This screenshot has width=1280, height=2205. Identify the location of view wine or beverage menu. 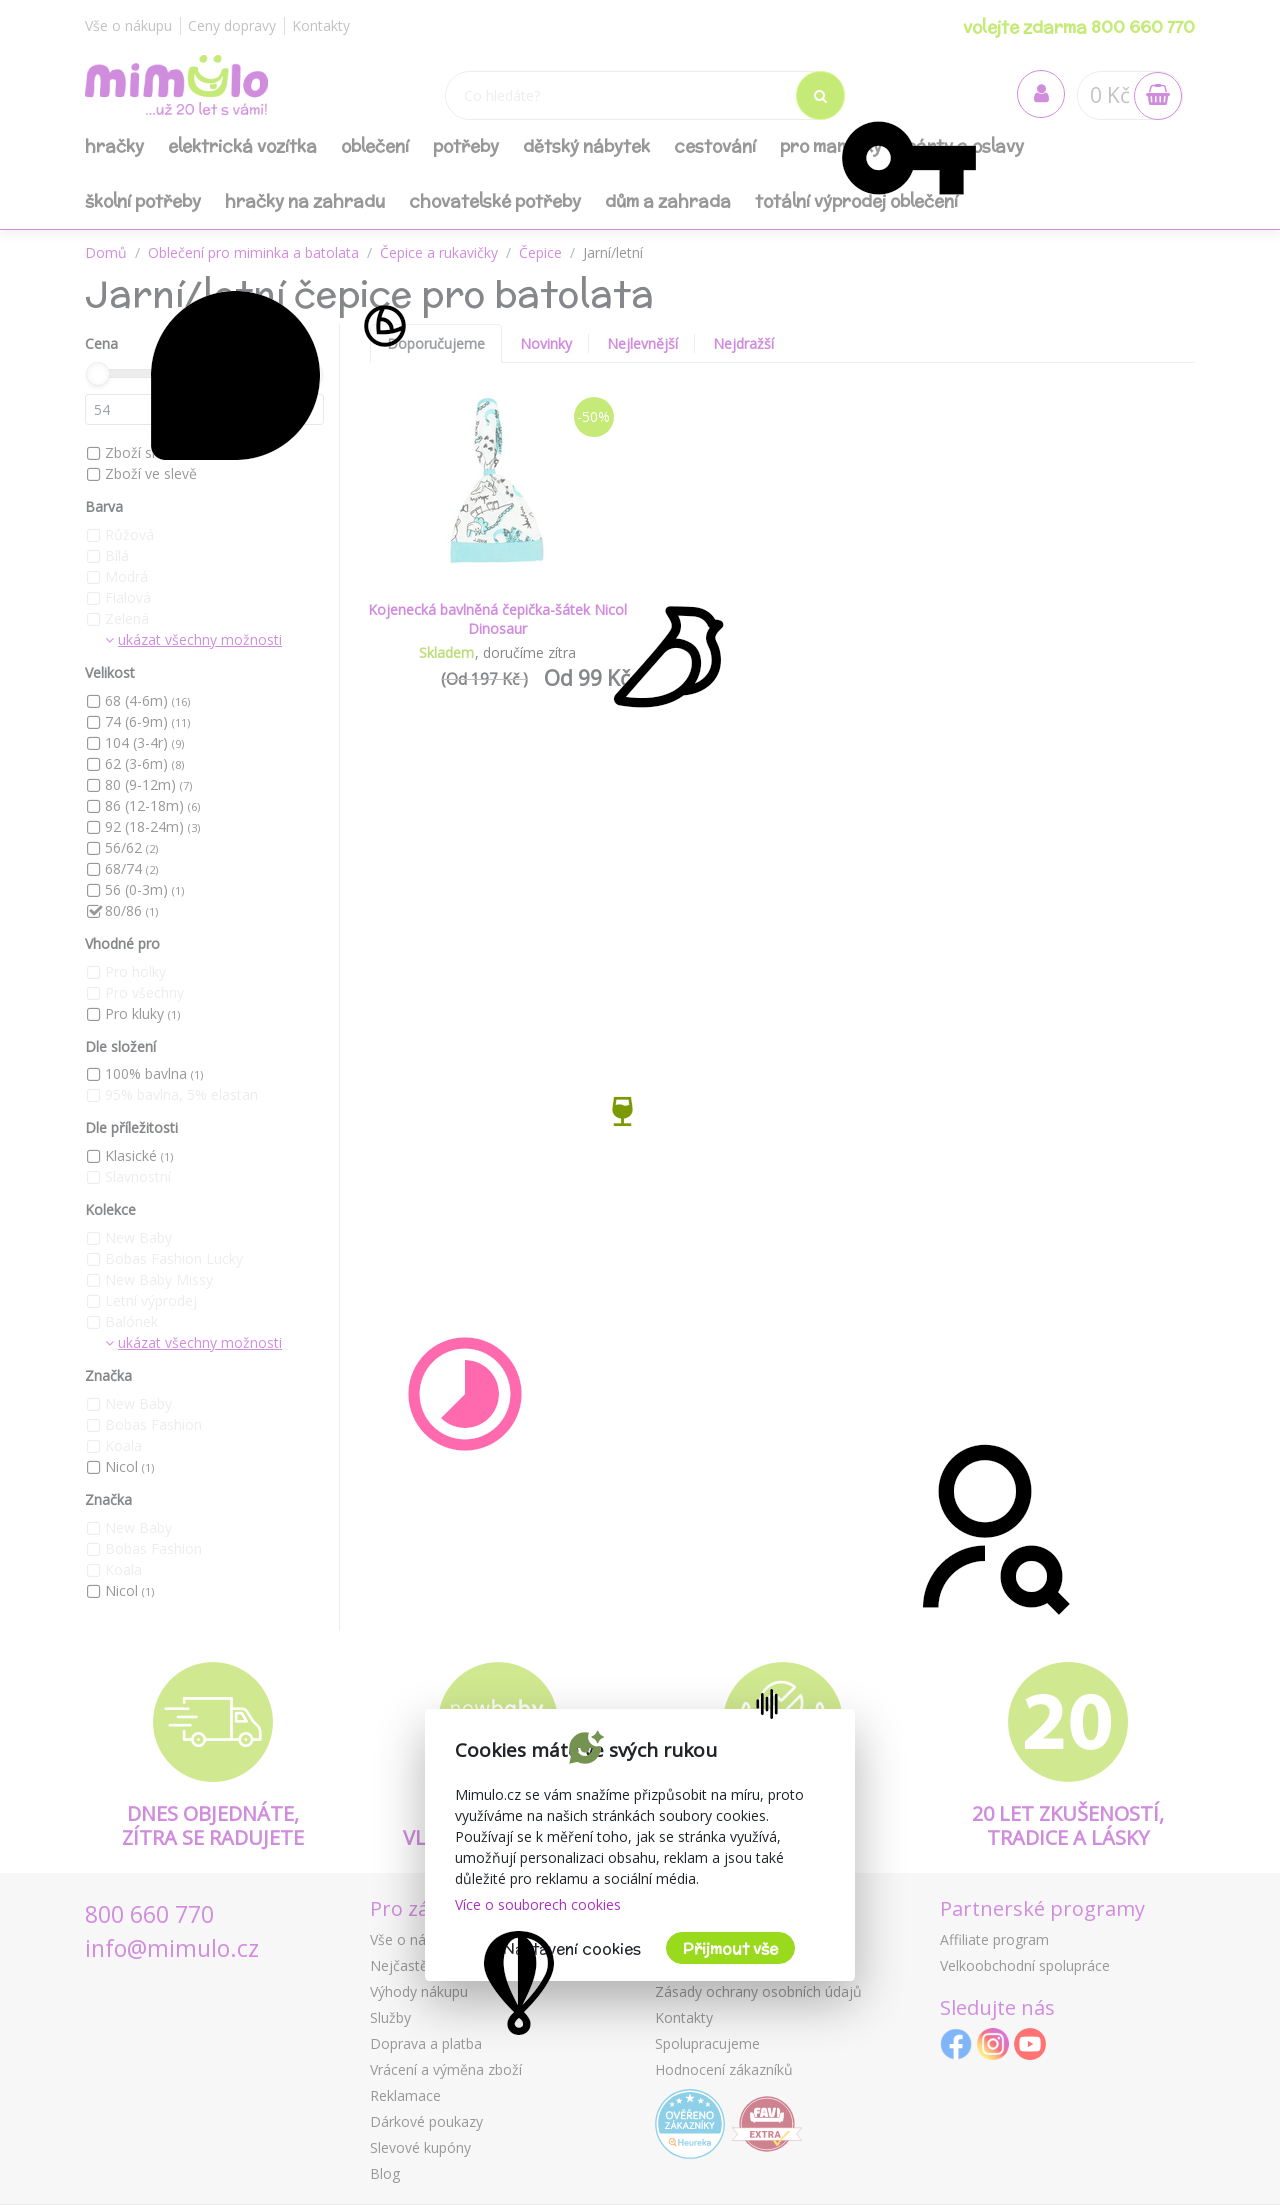
(622, 1111).